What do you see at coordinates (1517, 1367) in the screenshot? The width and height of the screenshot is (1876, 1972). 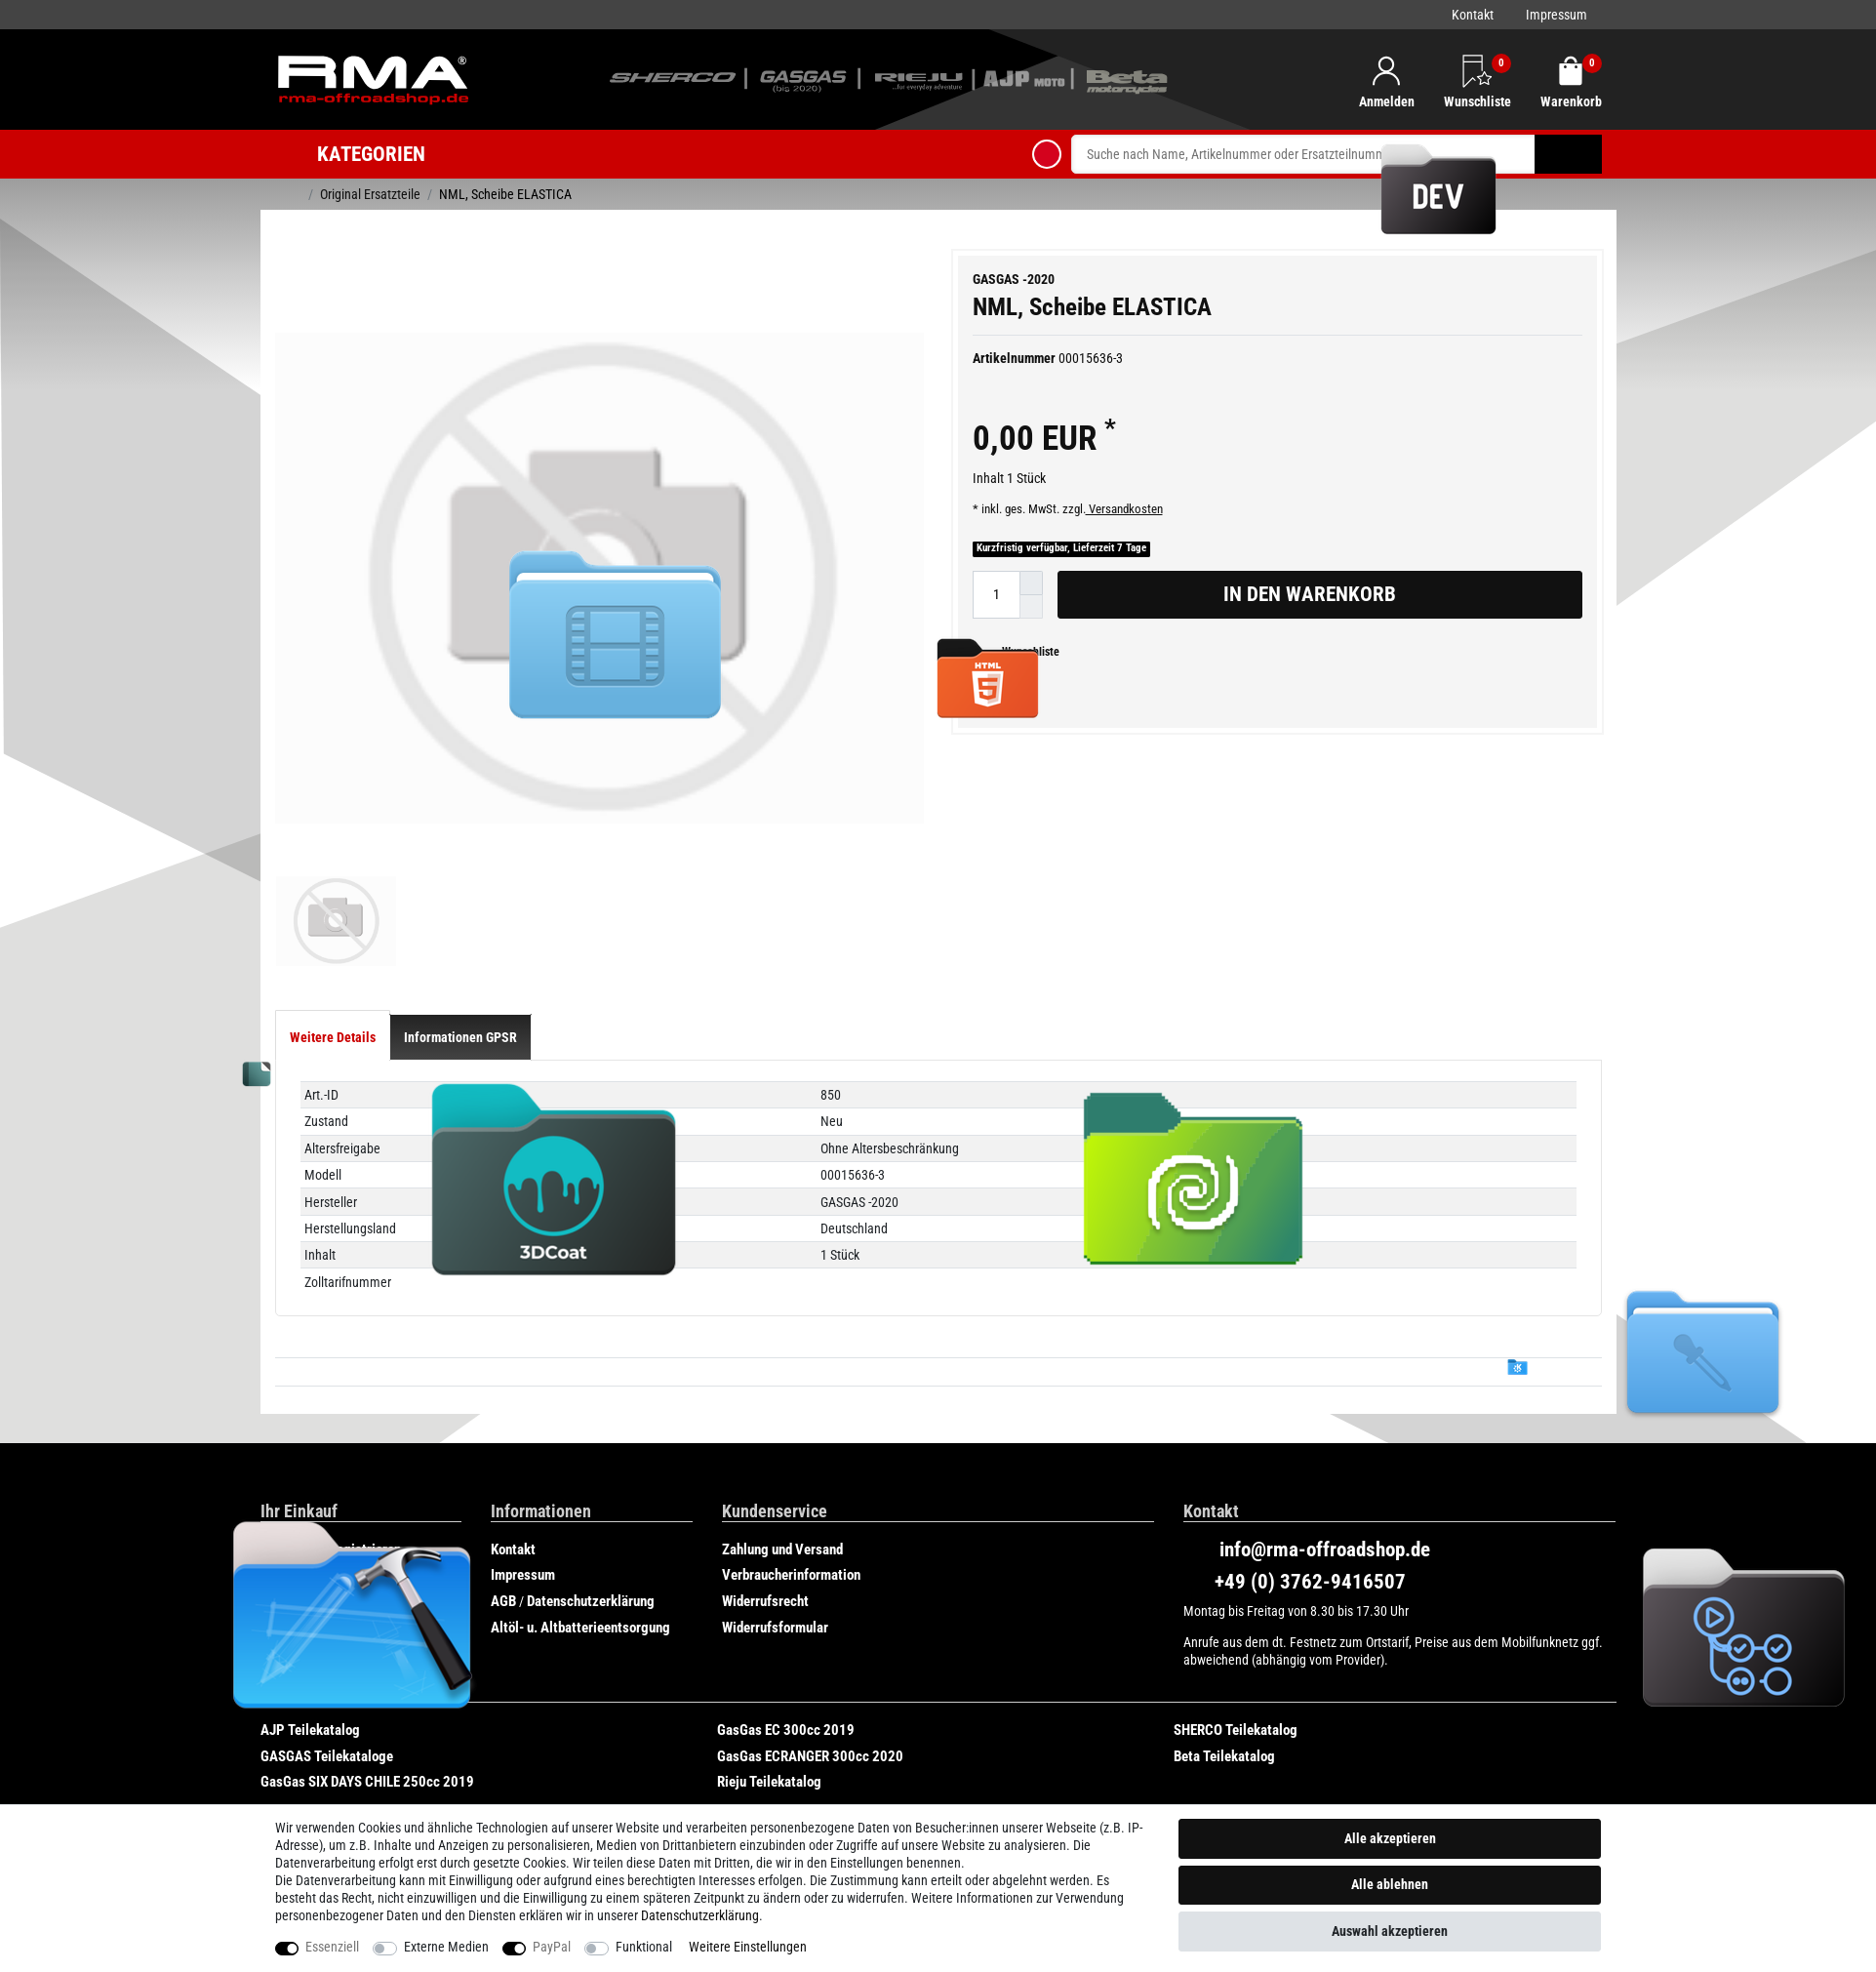 I see `open kde application files folder` at bounding box center [1517, 1367].